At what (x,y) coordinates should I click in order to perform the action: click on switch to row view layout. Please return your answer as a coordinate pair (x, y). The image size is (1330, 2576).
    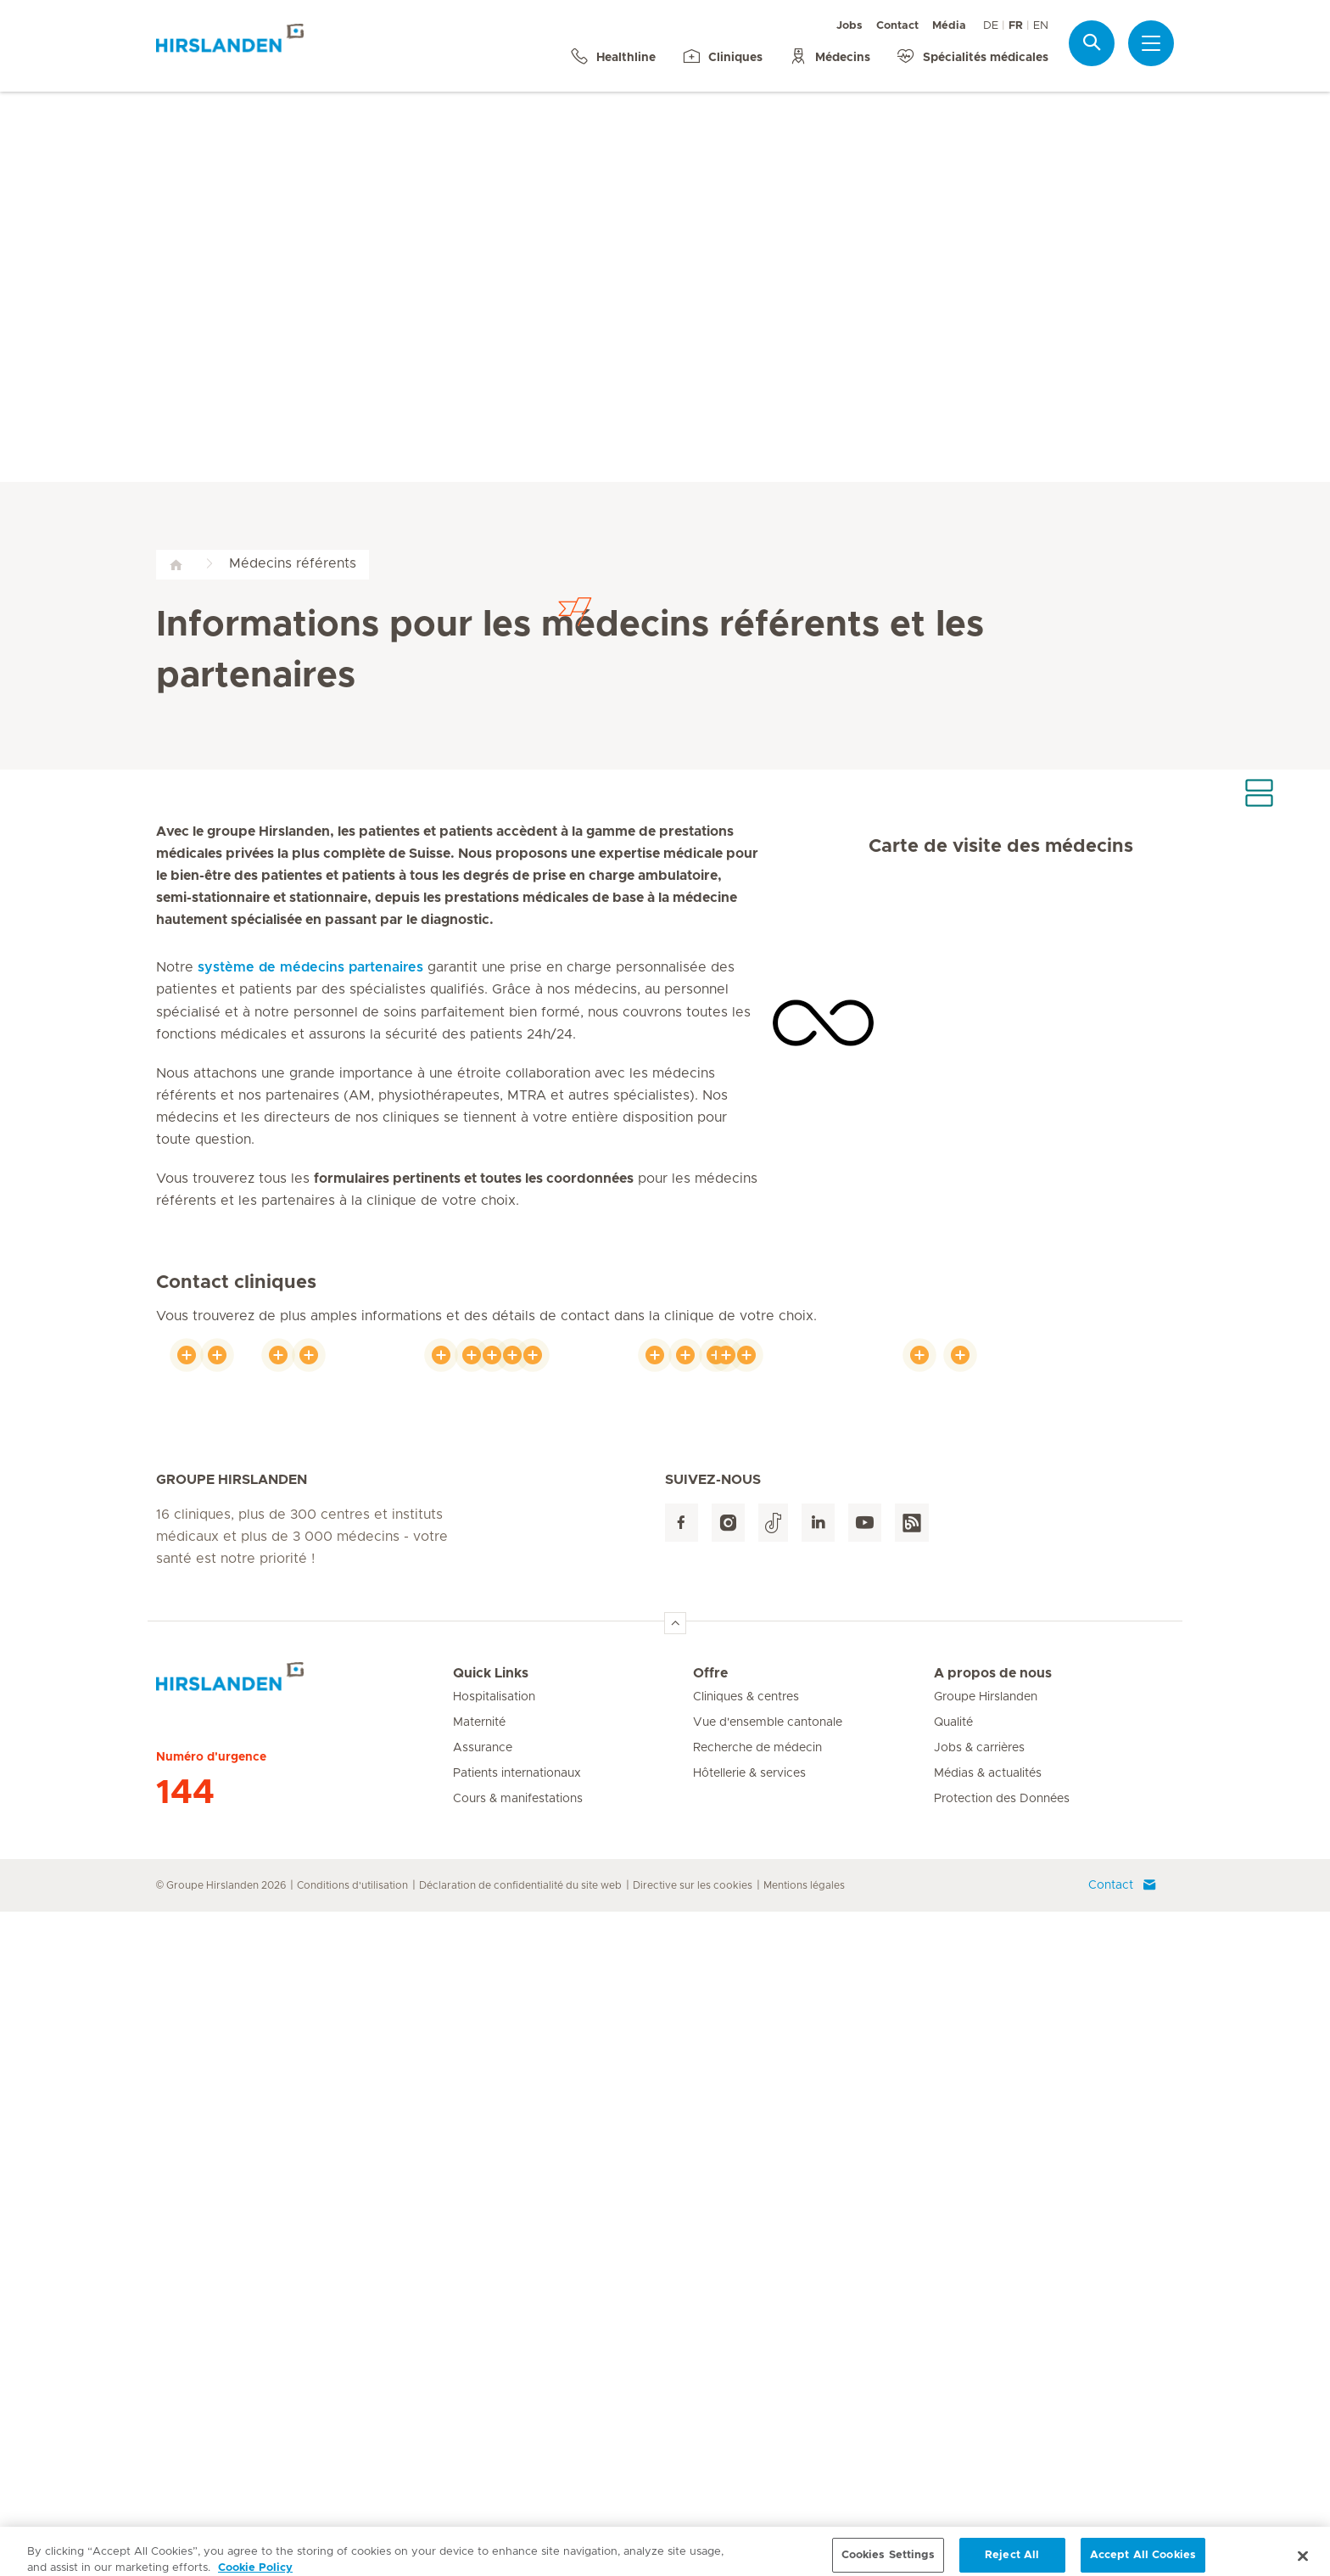
    Looking at the image, I should click on (1259, 792).